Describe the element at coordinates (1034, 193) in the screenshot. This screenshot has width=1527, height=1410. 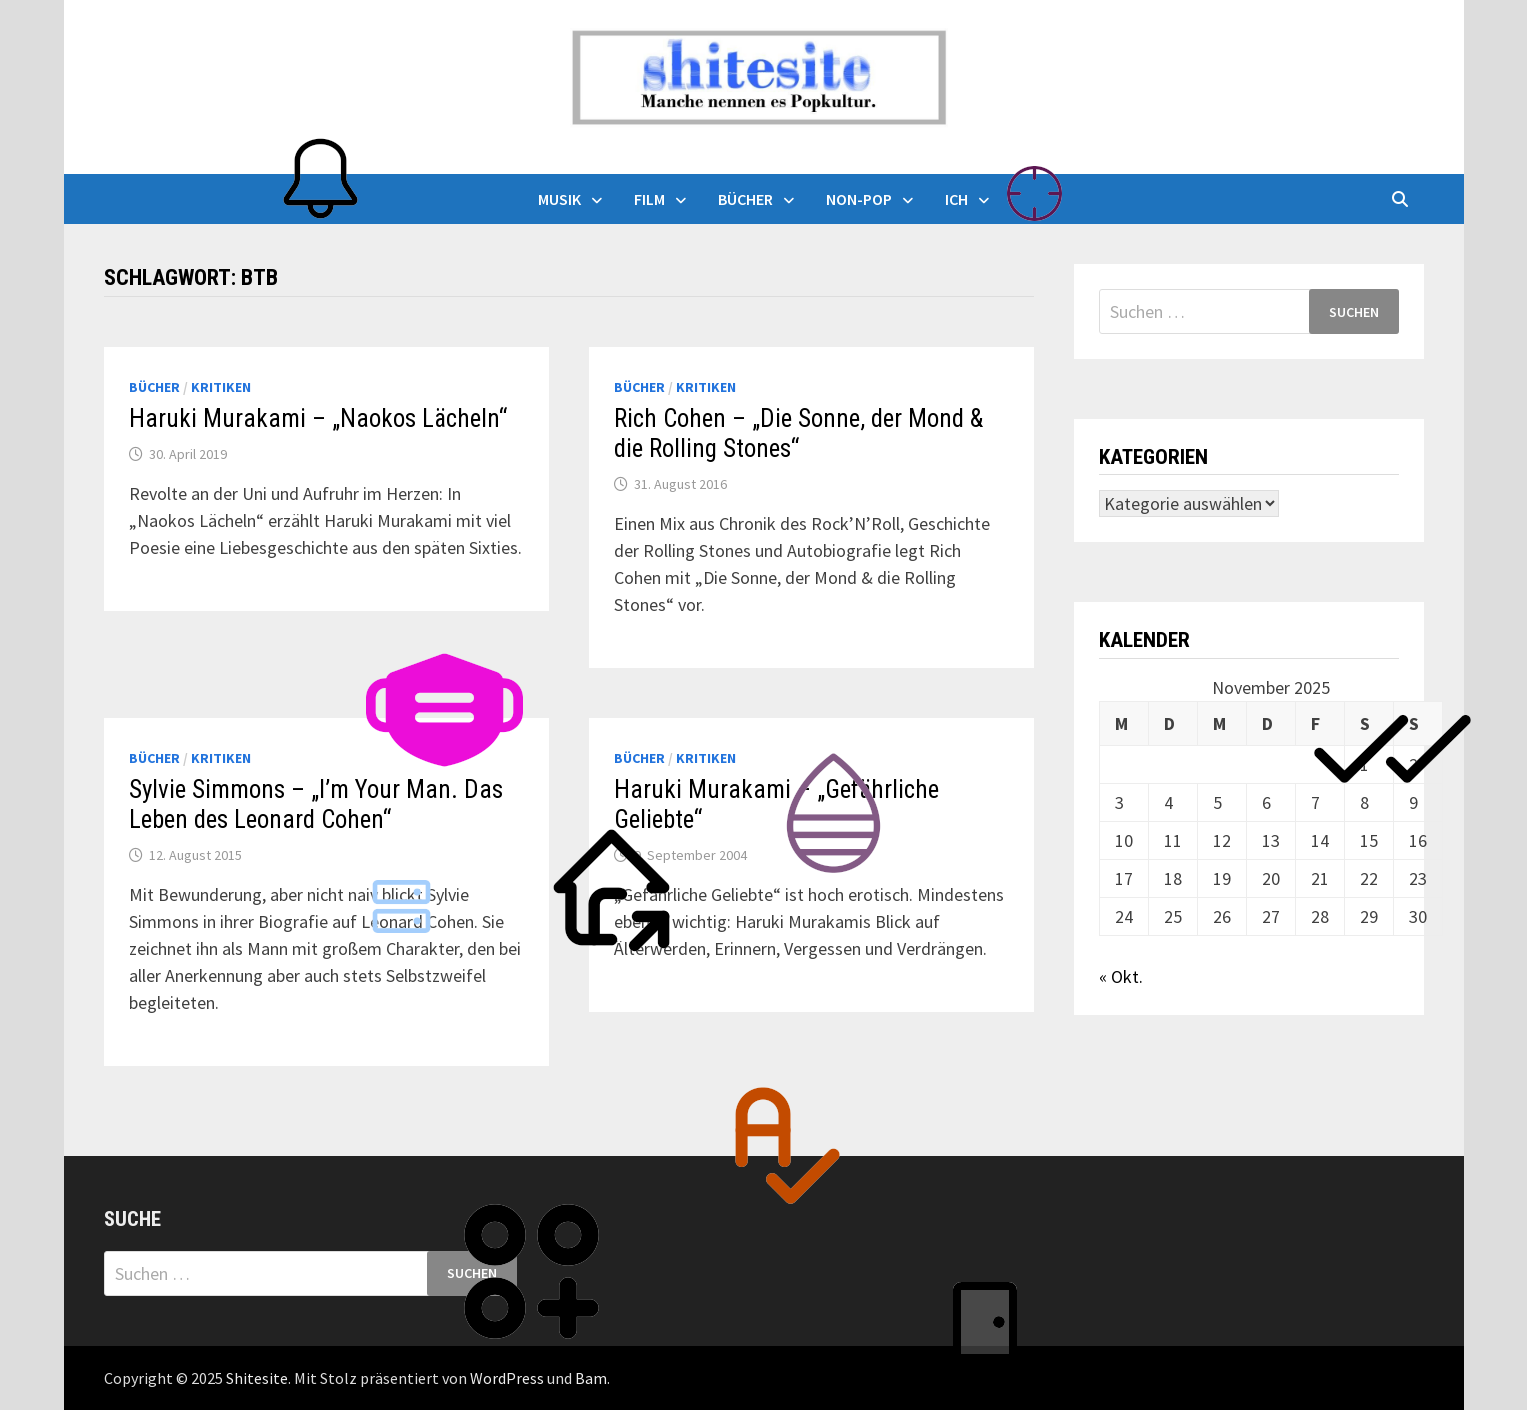
I see `center map on current location` at that location.